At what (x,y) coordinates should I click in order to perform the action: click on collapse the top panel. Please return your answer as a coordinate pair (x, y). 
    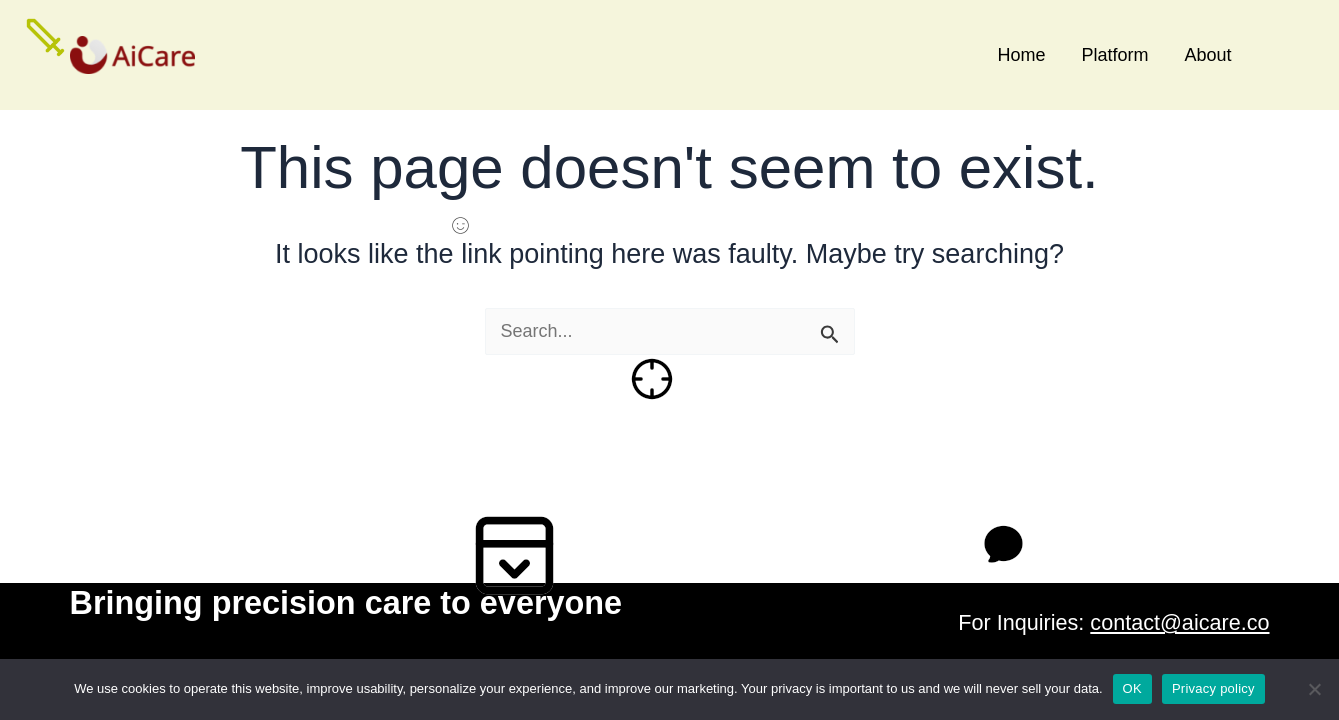
    Looking at the image, I should click on (514, 555).